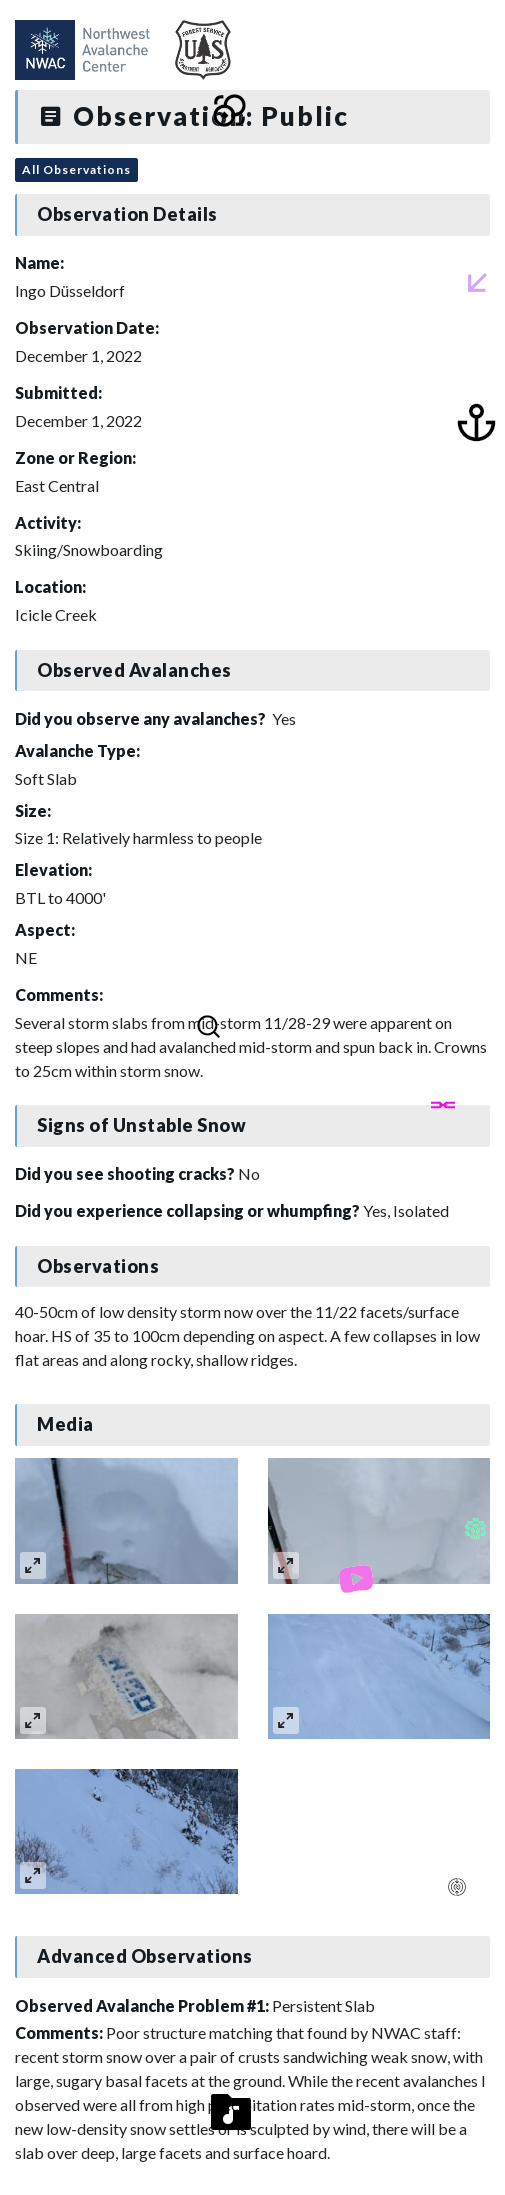  Describe the element at coordinates (231, 2112) in the screenshot. I see `open your music folder` at that location.